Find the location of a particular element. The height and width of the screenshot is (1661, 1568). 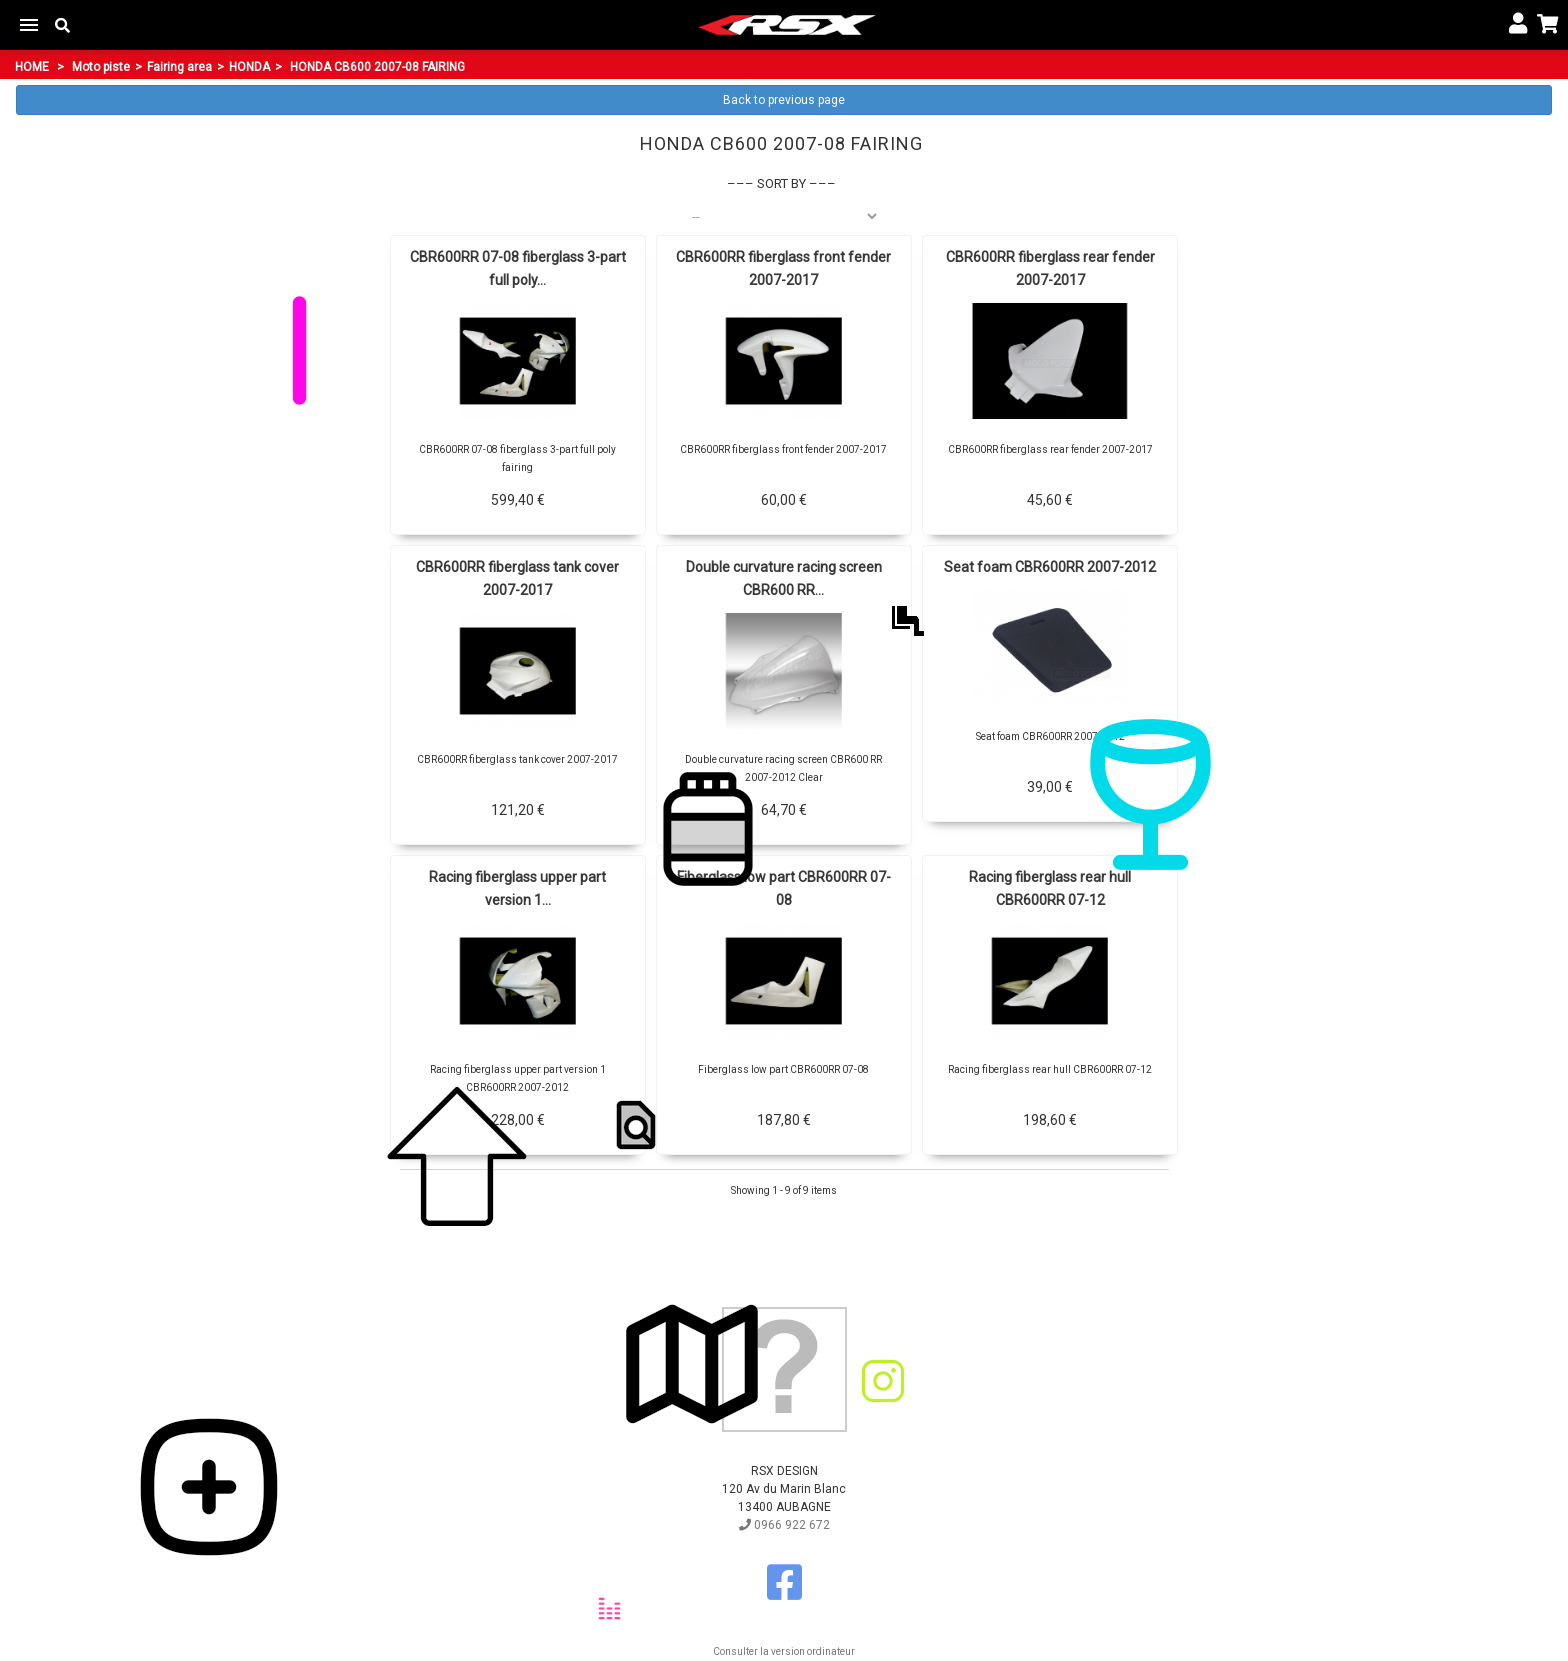

open Instagram app is located at coordinates (883, 1381).